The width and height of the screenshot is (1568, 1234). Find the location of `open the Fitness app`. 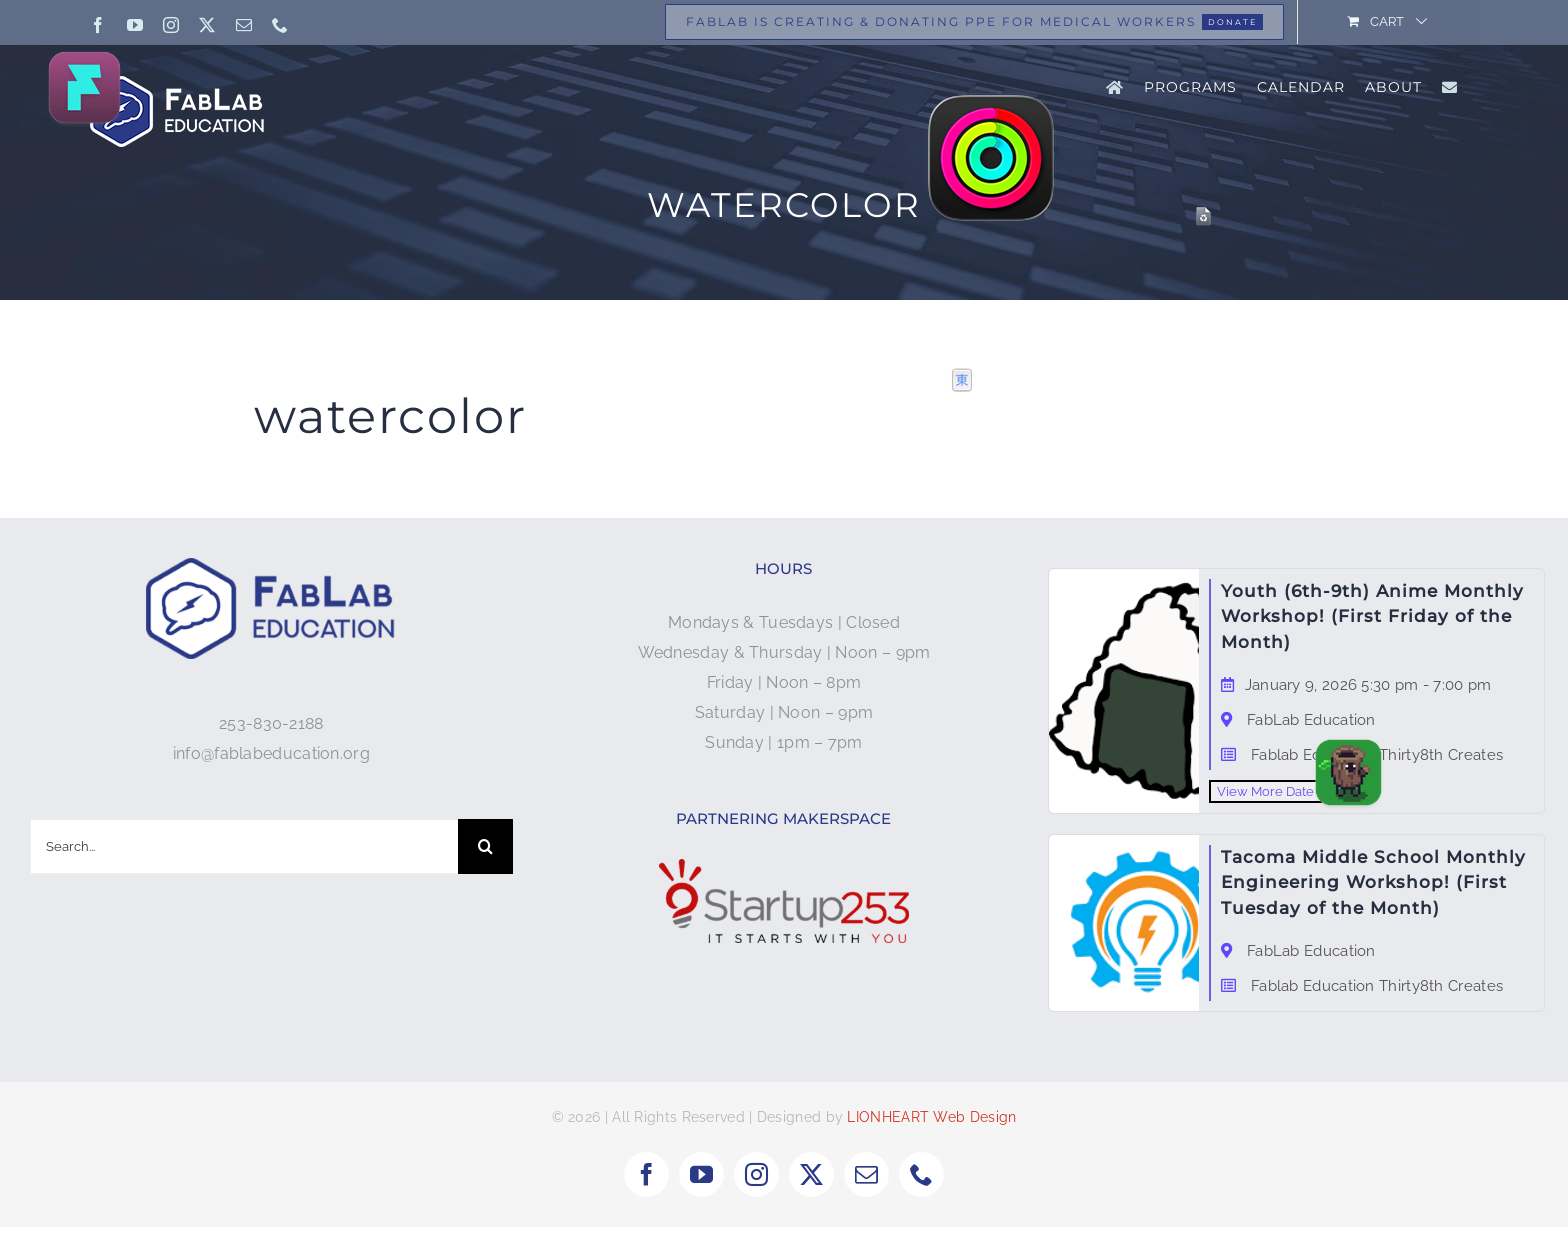

open the Fitness app is located at coordinates (991, 158).